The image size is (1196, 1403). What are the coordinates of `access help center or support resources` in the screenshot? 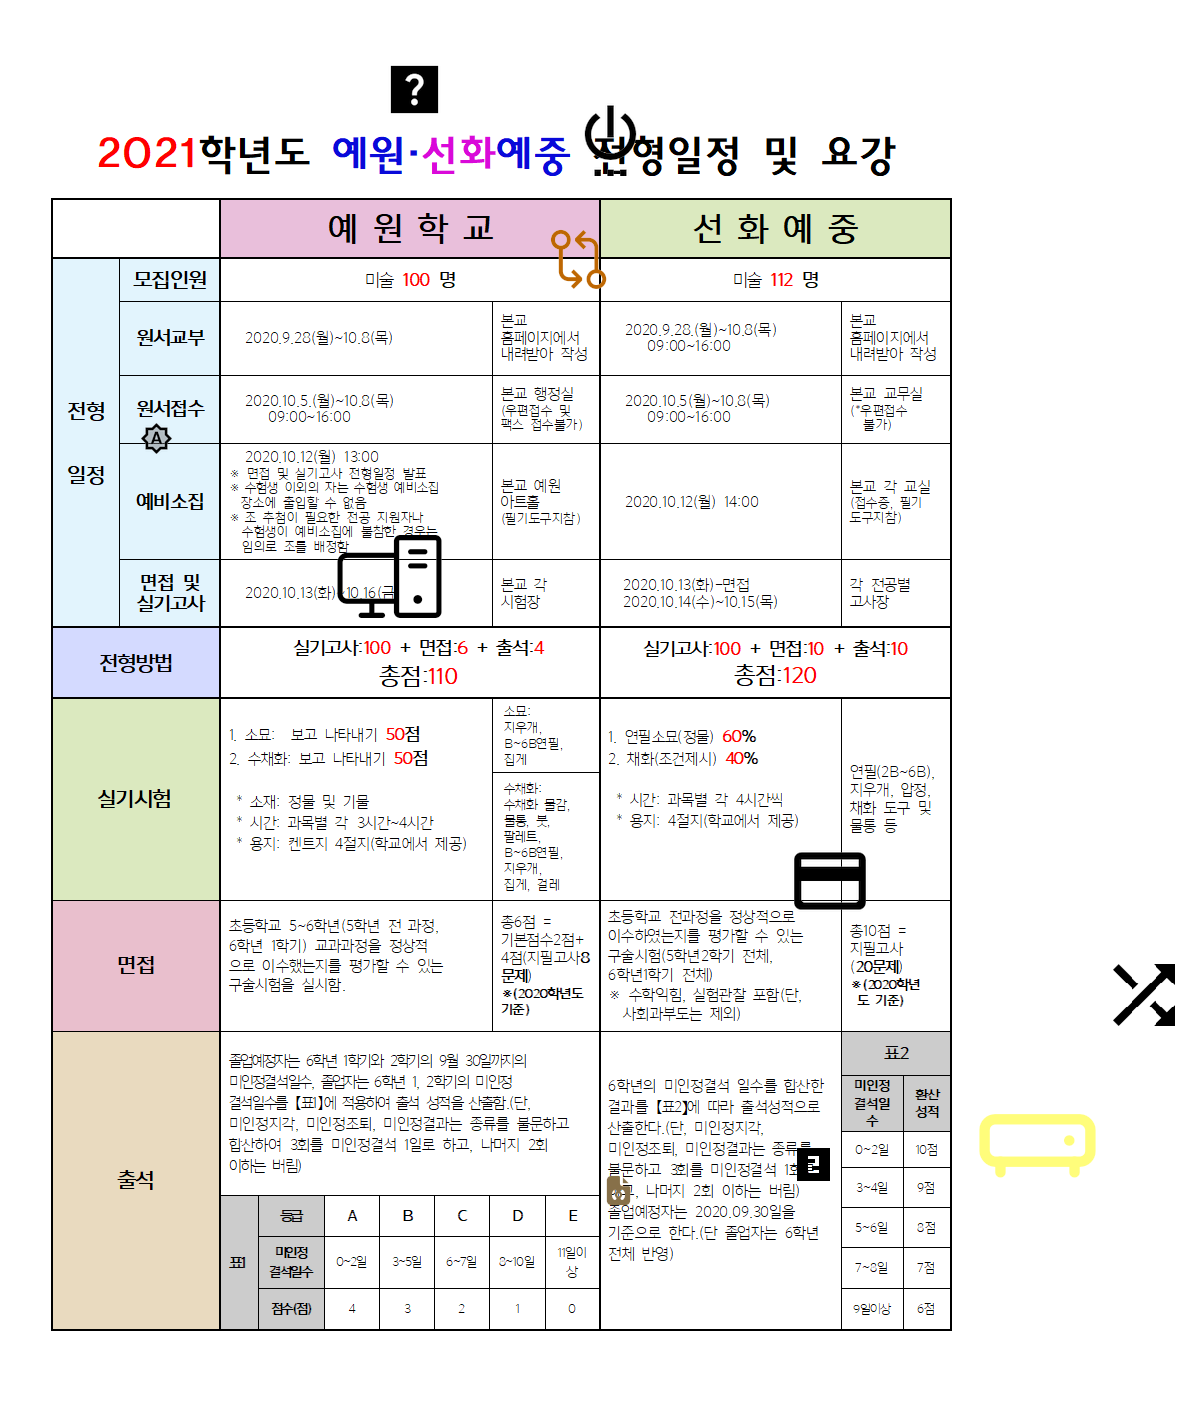 It's located at (414, 89).